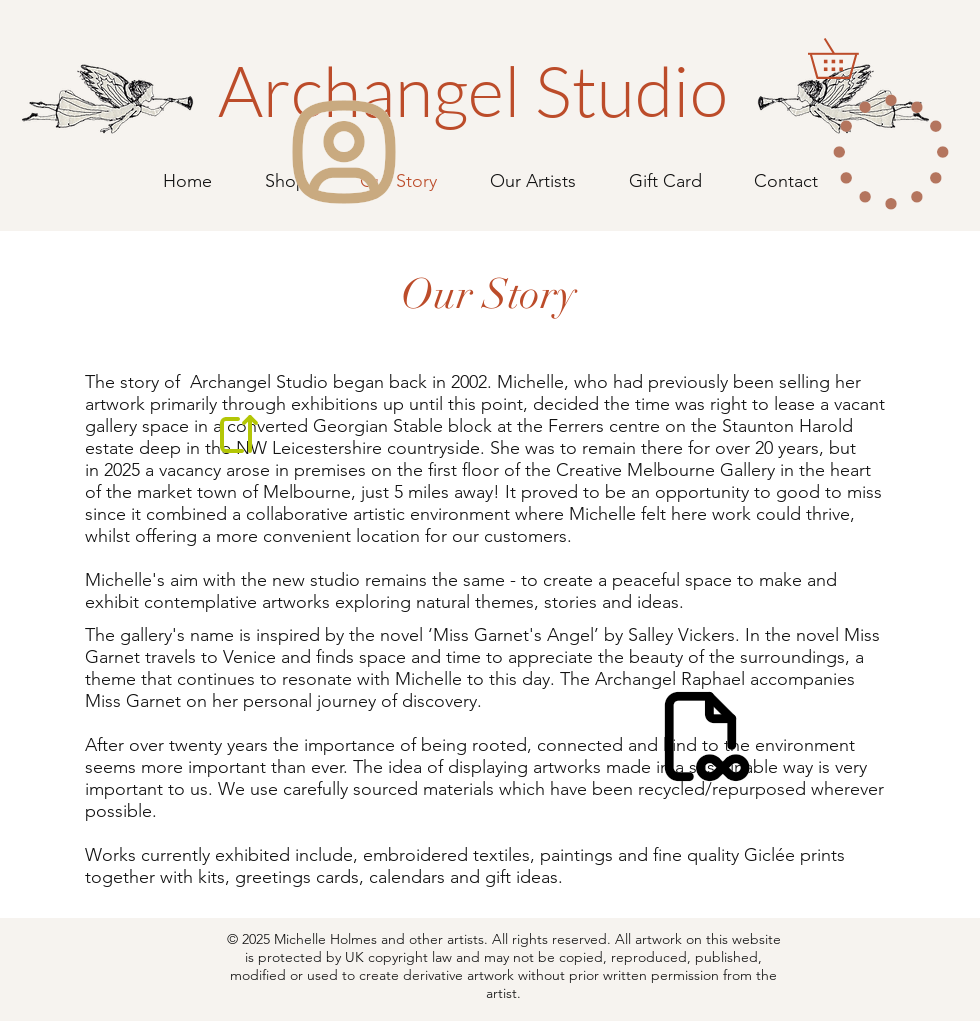 The height and width of the screenshot is (1021, 980). Describe the element at coordinates (891, 152) in the screenshot. I see `loading or processing in progress` at that location.